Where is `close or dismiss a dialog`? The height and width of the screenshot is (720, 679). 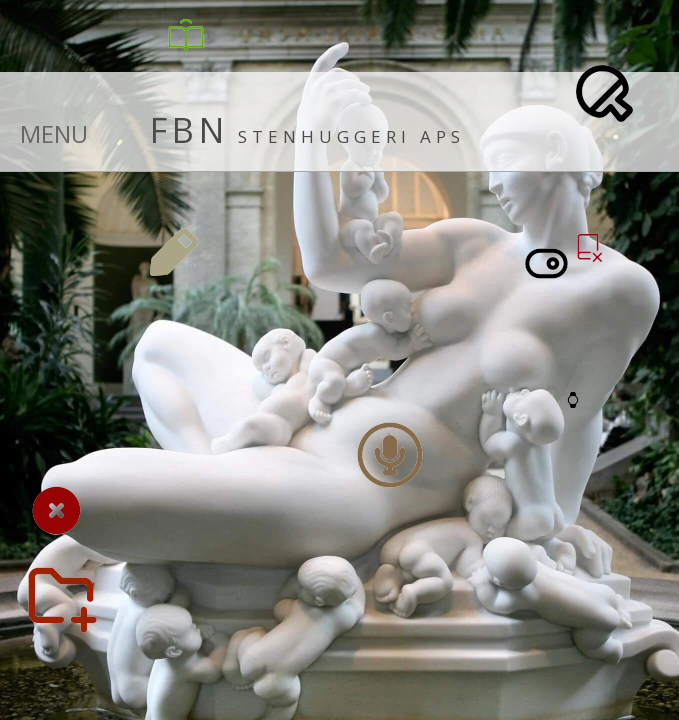
close or dismiss a dialog is located at coordinates (56, 510).